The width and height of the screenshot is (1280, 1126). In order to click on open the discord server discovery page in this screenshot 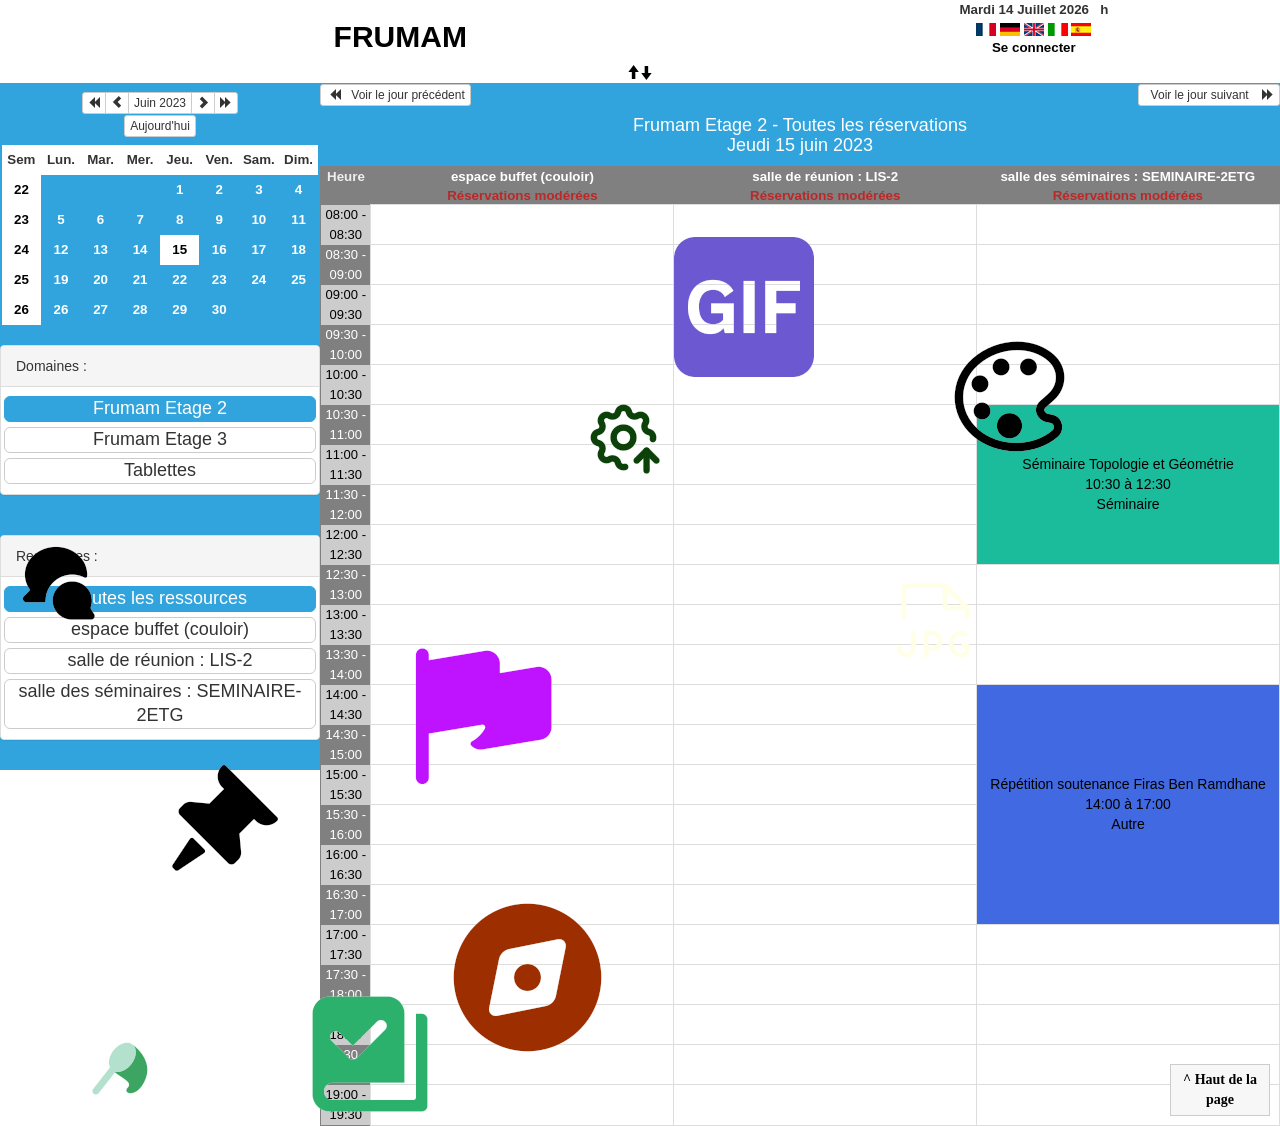, I will do `click(527, 977)`.